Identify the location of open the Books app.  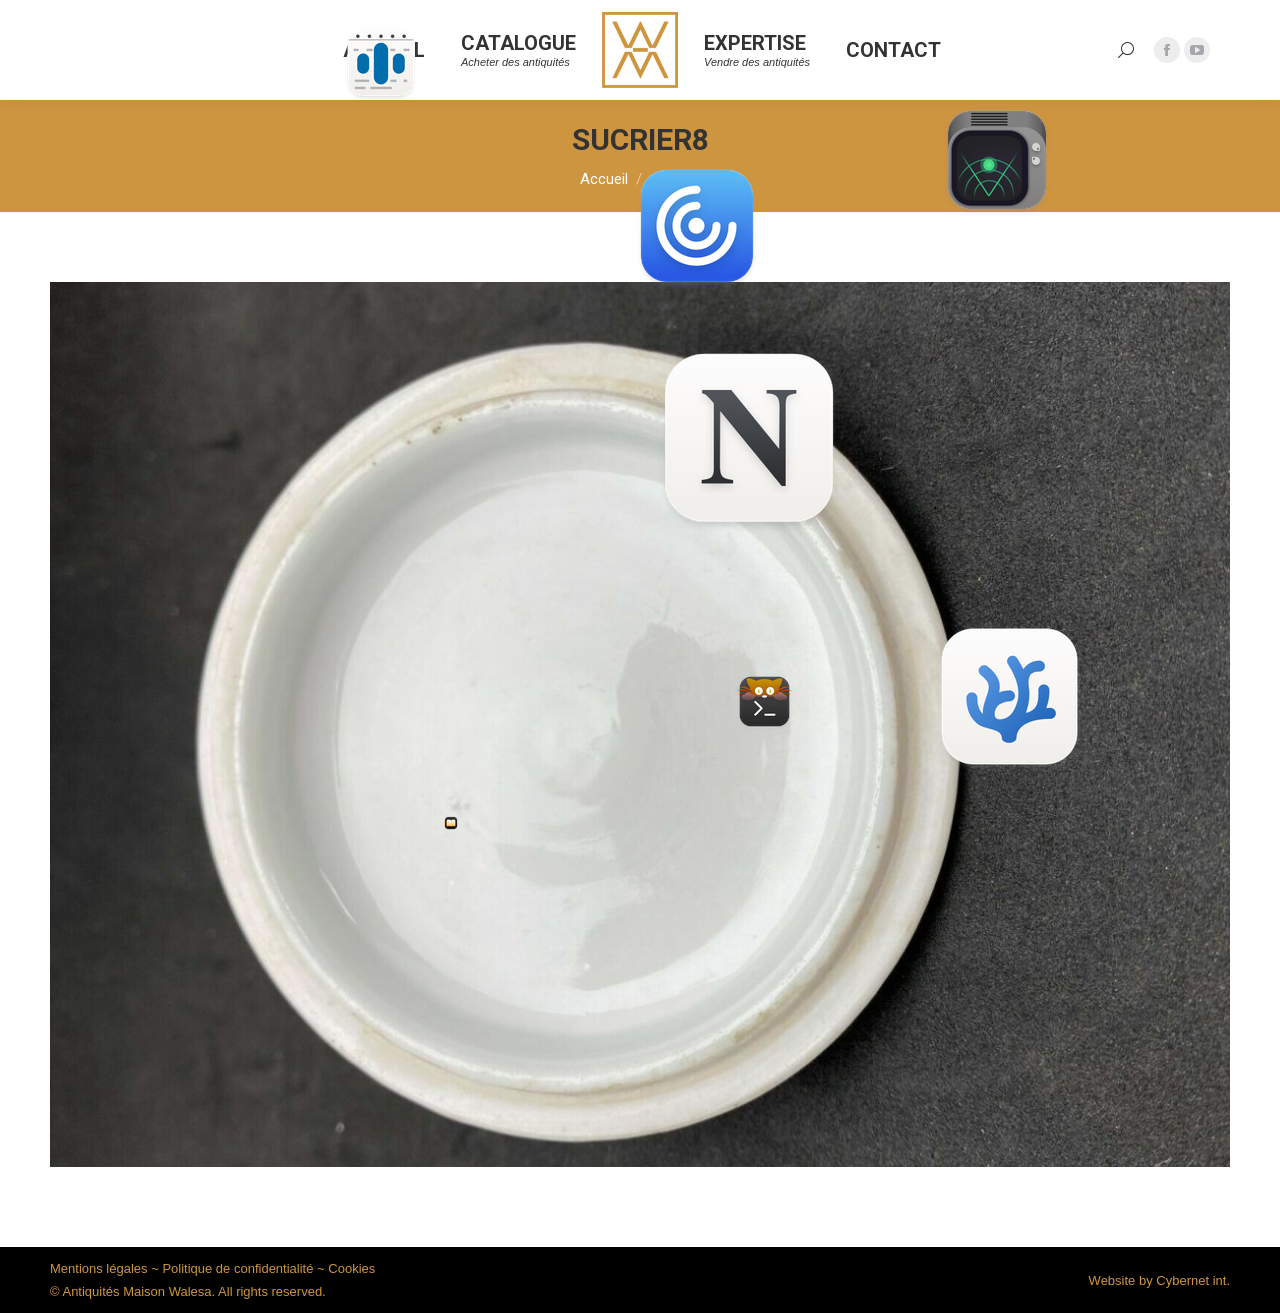
(451, 823).